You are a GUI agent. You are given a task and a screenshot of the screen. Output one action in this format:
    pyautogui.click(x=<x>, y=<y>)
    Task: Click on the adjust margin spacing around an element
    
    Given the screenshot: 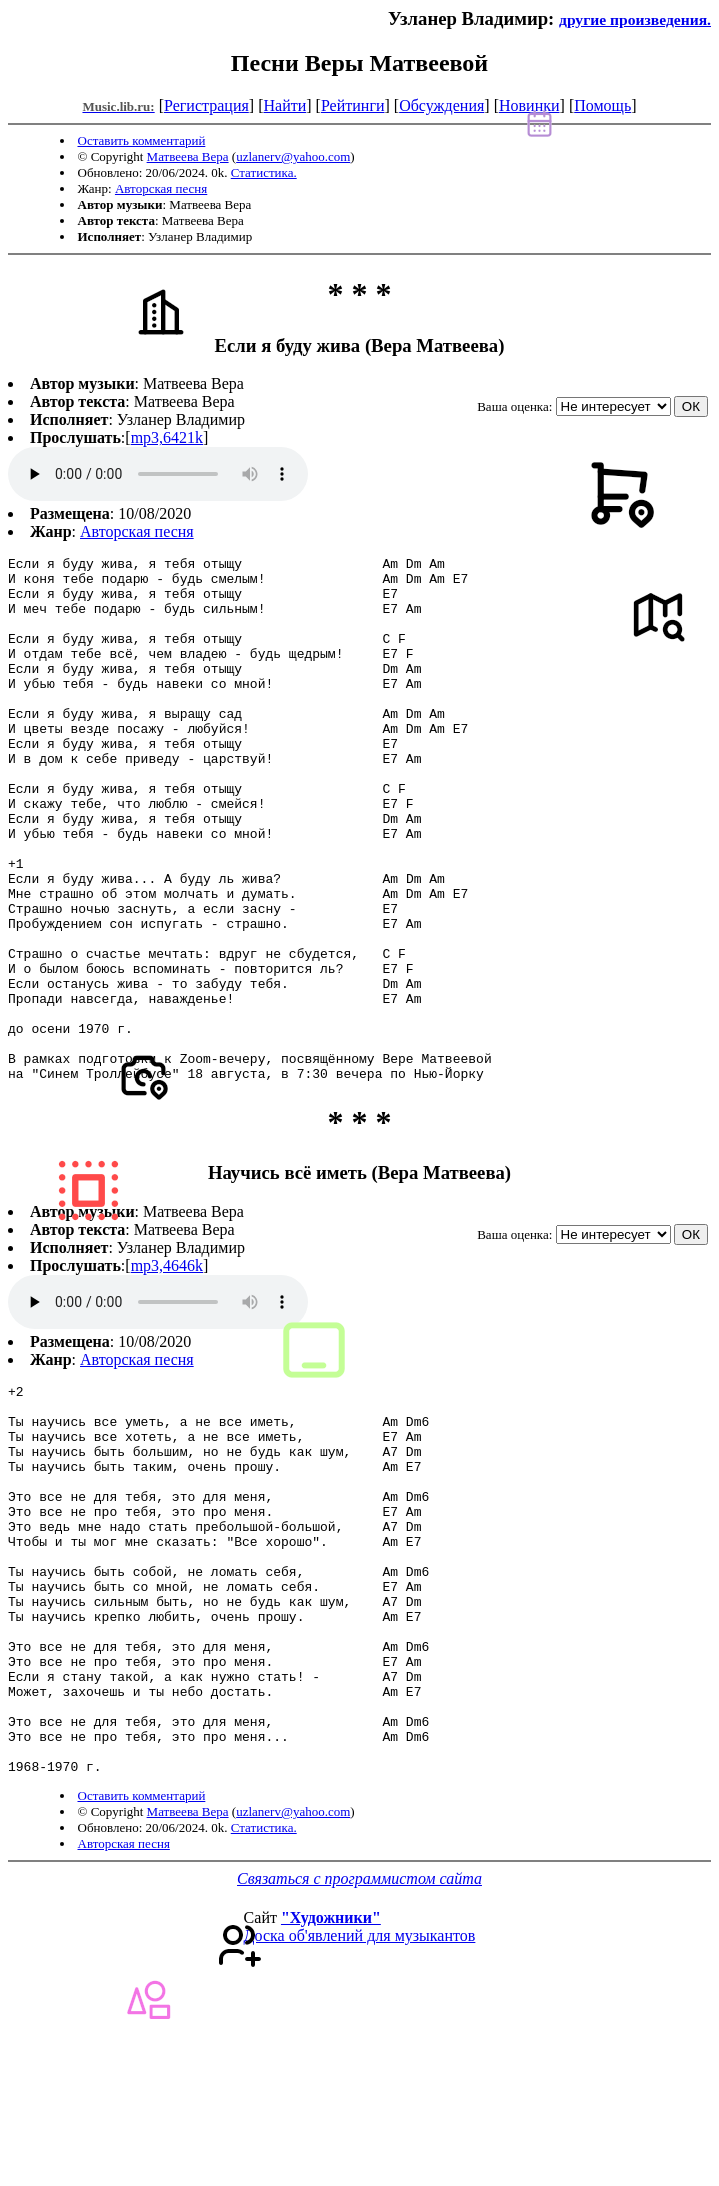 What is the action you would take?
    pyautogui.click(x=88, y=1190)
    